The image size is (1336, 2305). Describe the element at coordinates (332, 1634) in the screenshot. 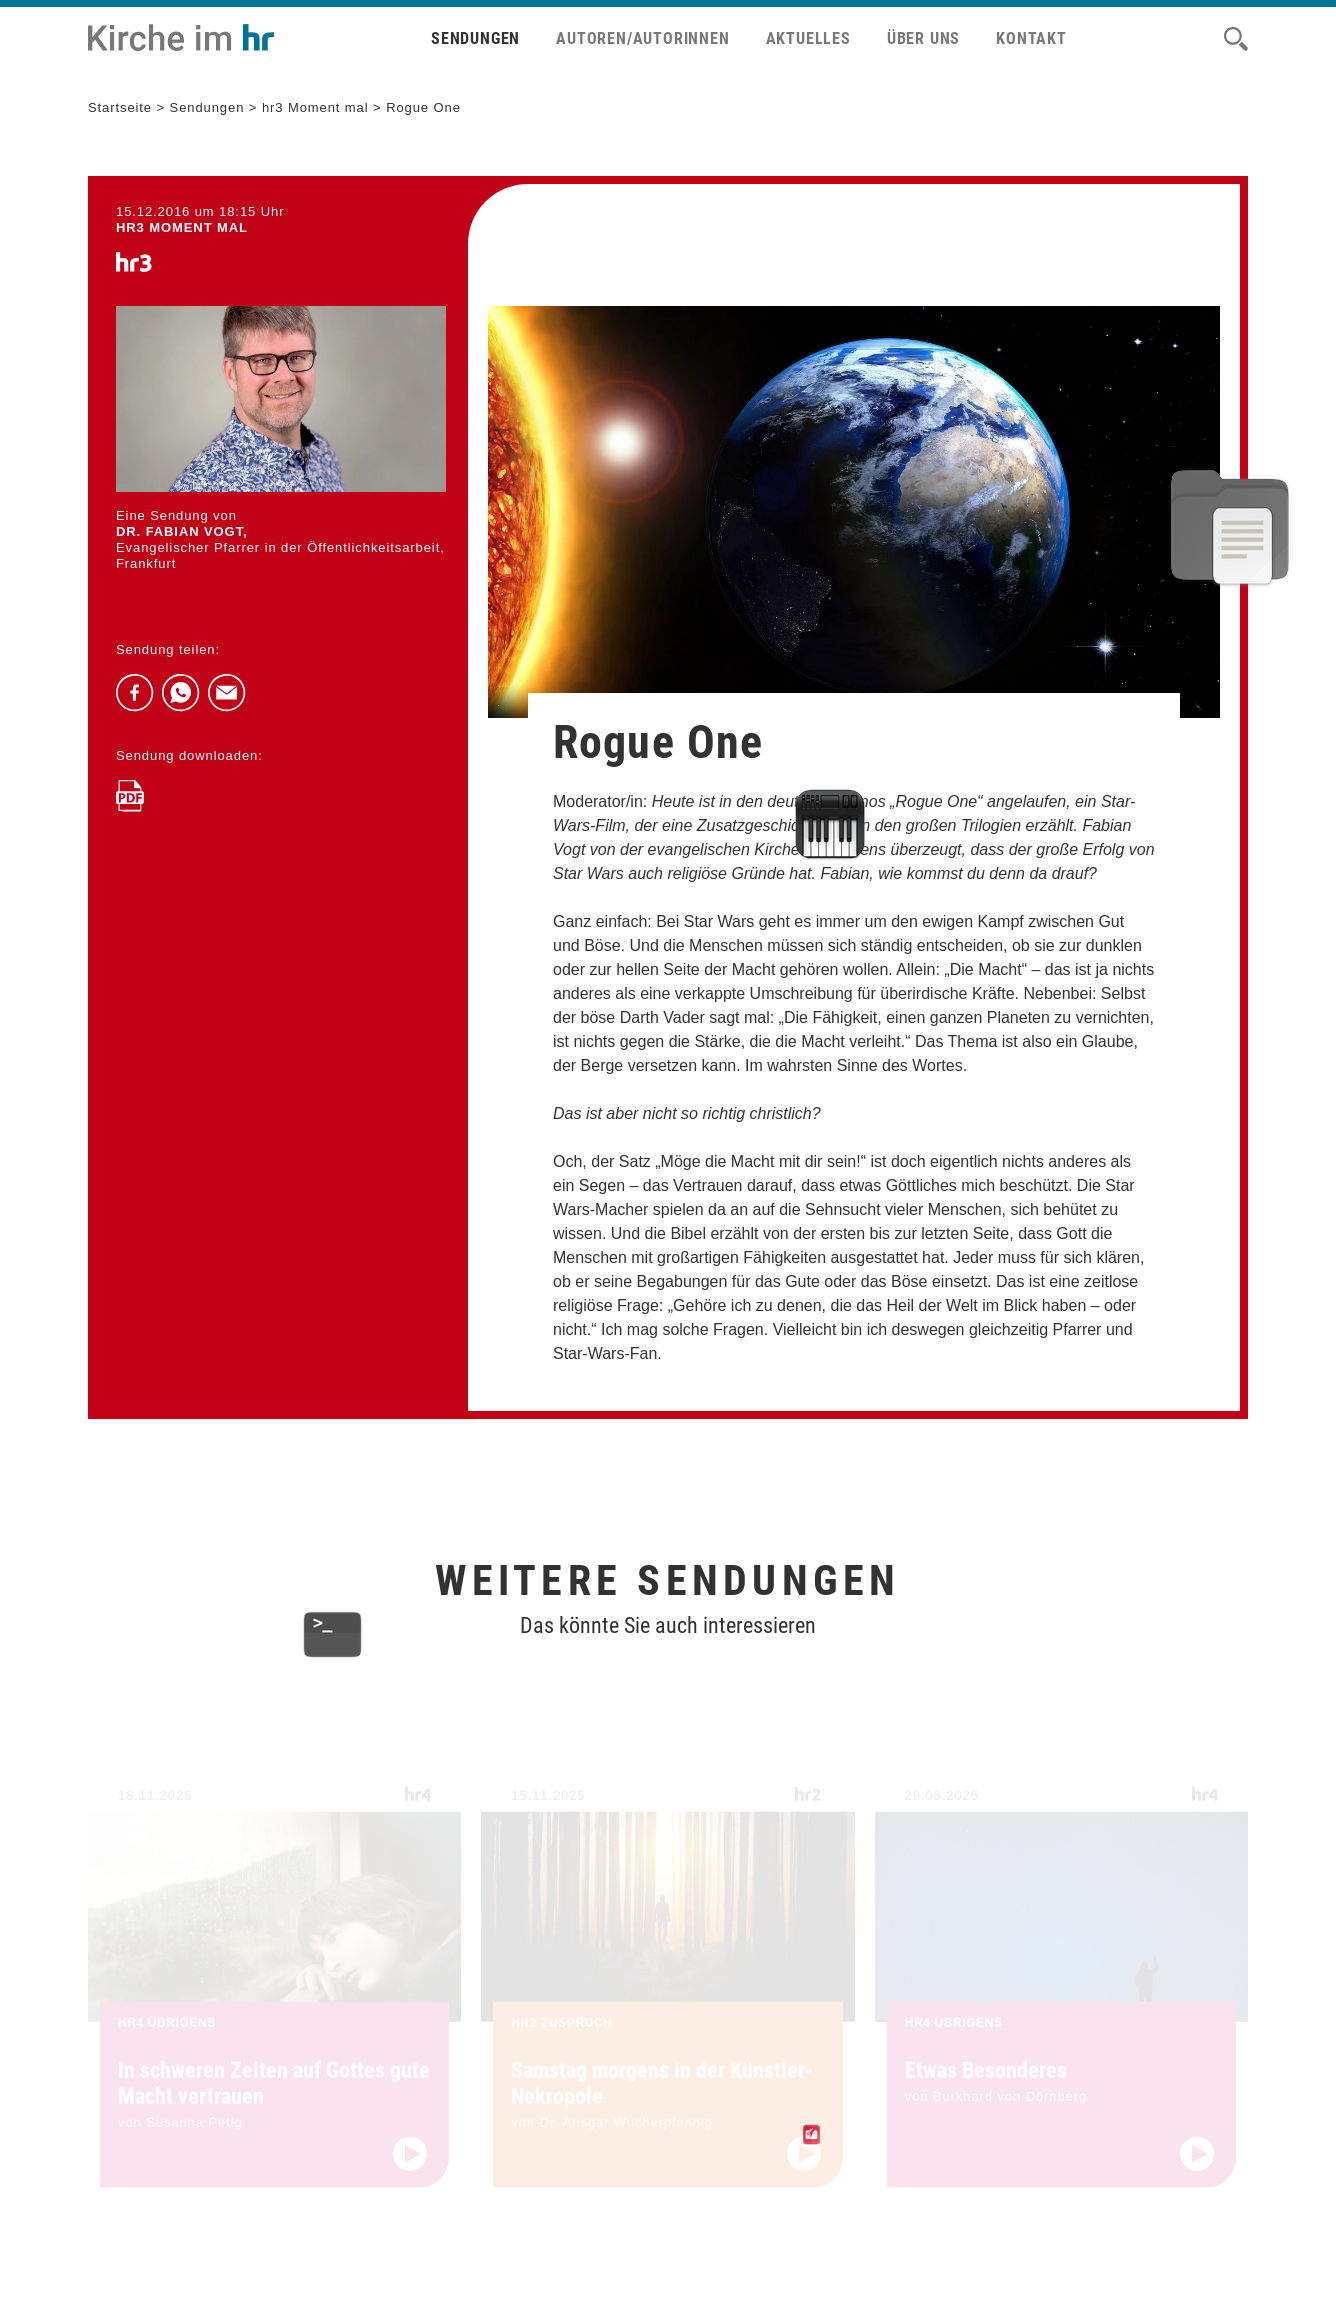

I see `open the terminal application` at that location.